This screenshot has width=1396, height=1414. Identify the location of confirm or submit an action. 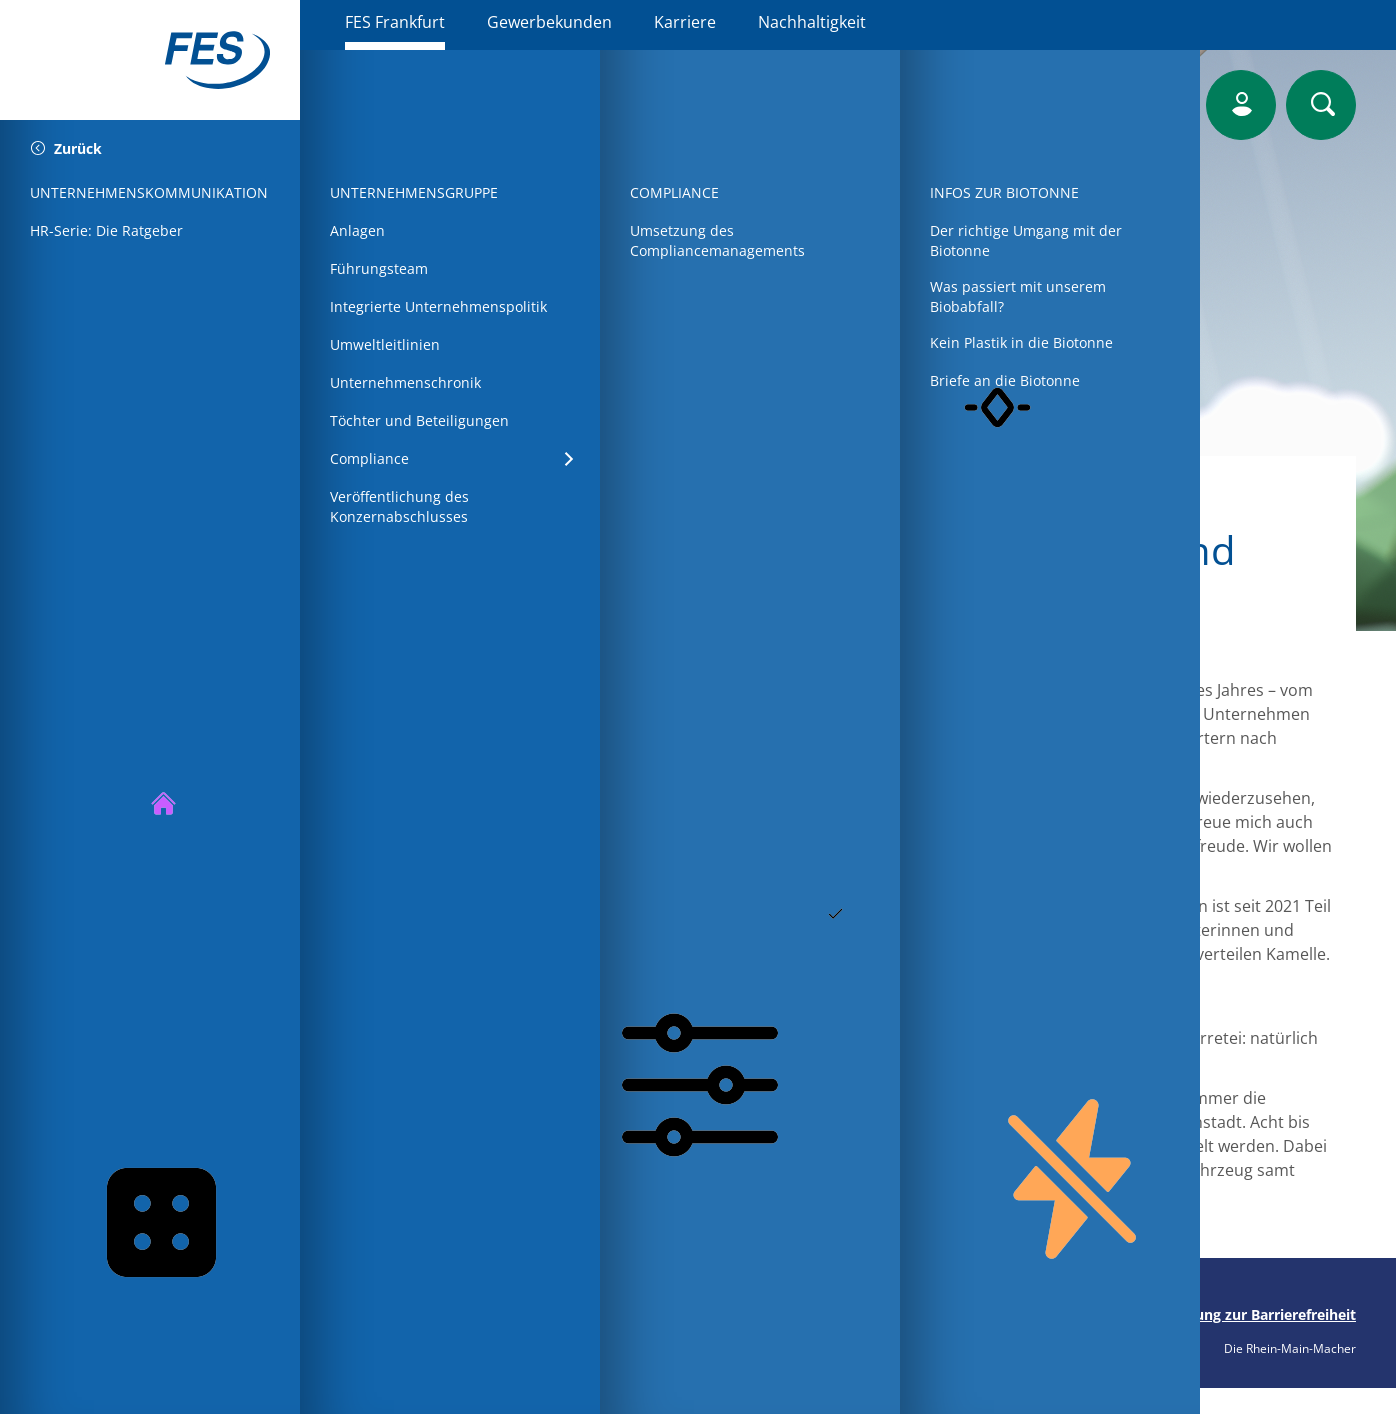
(835, 913).